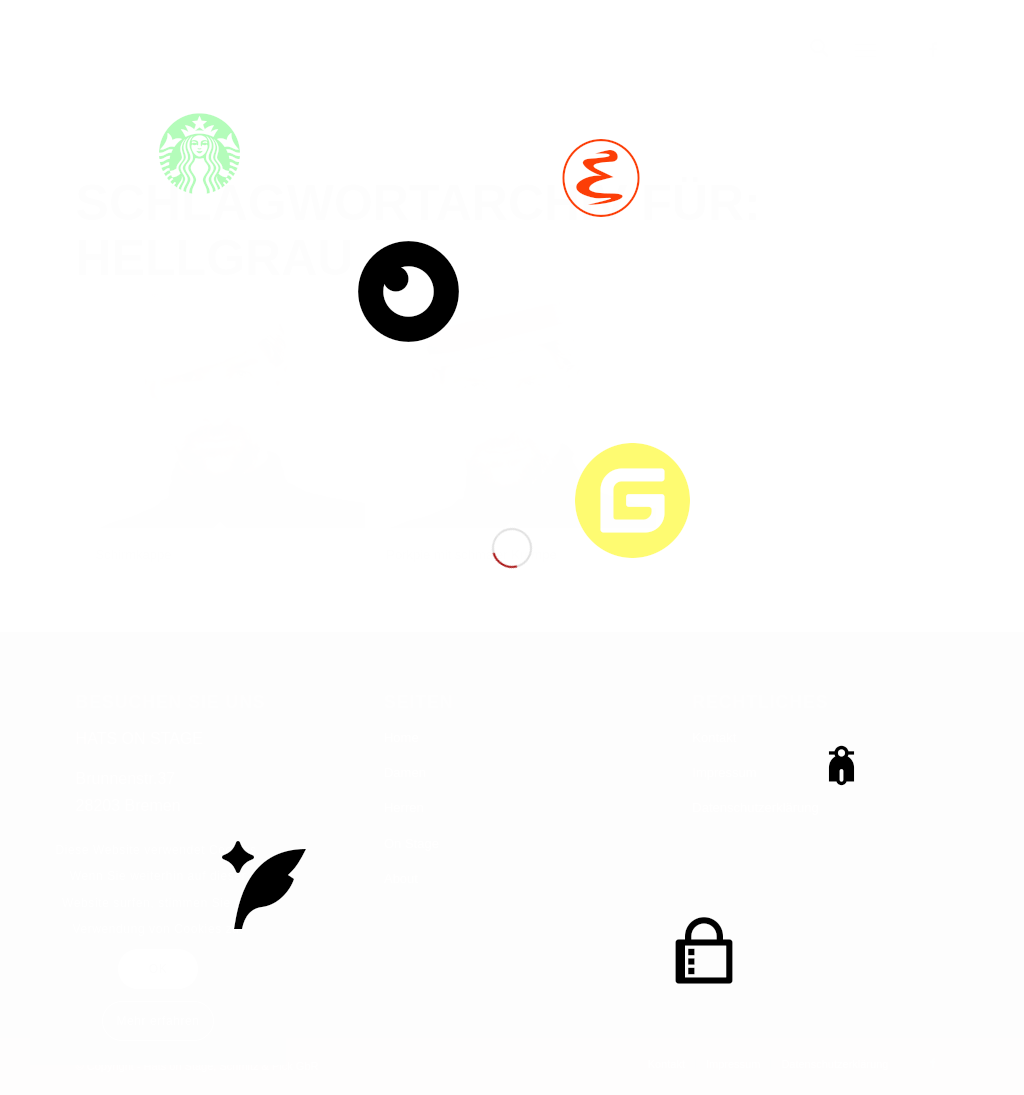  What do you see at coordinates (841, 765) in the screenshot?
I see `select e-bike as transportation mode` at bounding box center [841, 765].